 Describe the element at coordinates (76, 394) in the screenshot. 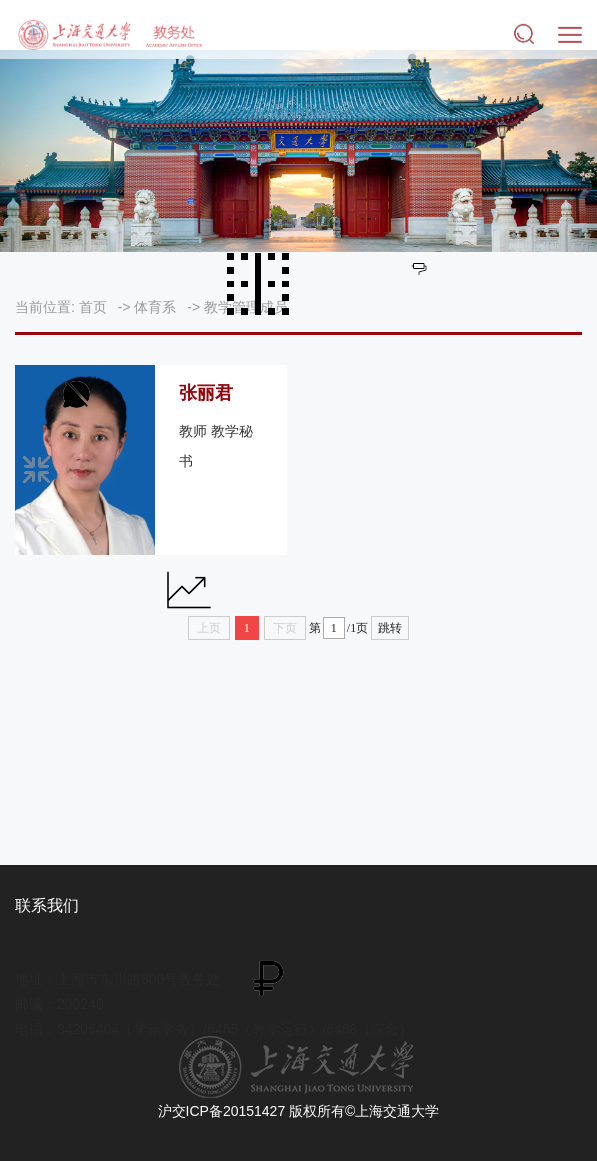

I see `mute or disable chat notifications` at that location.